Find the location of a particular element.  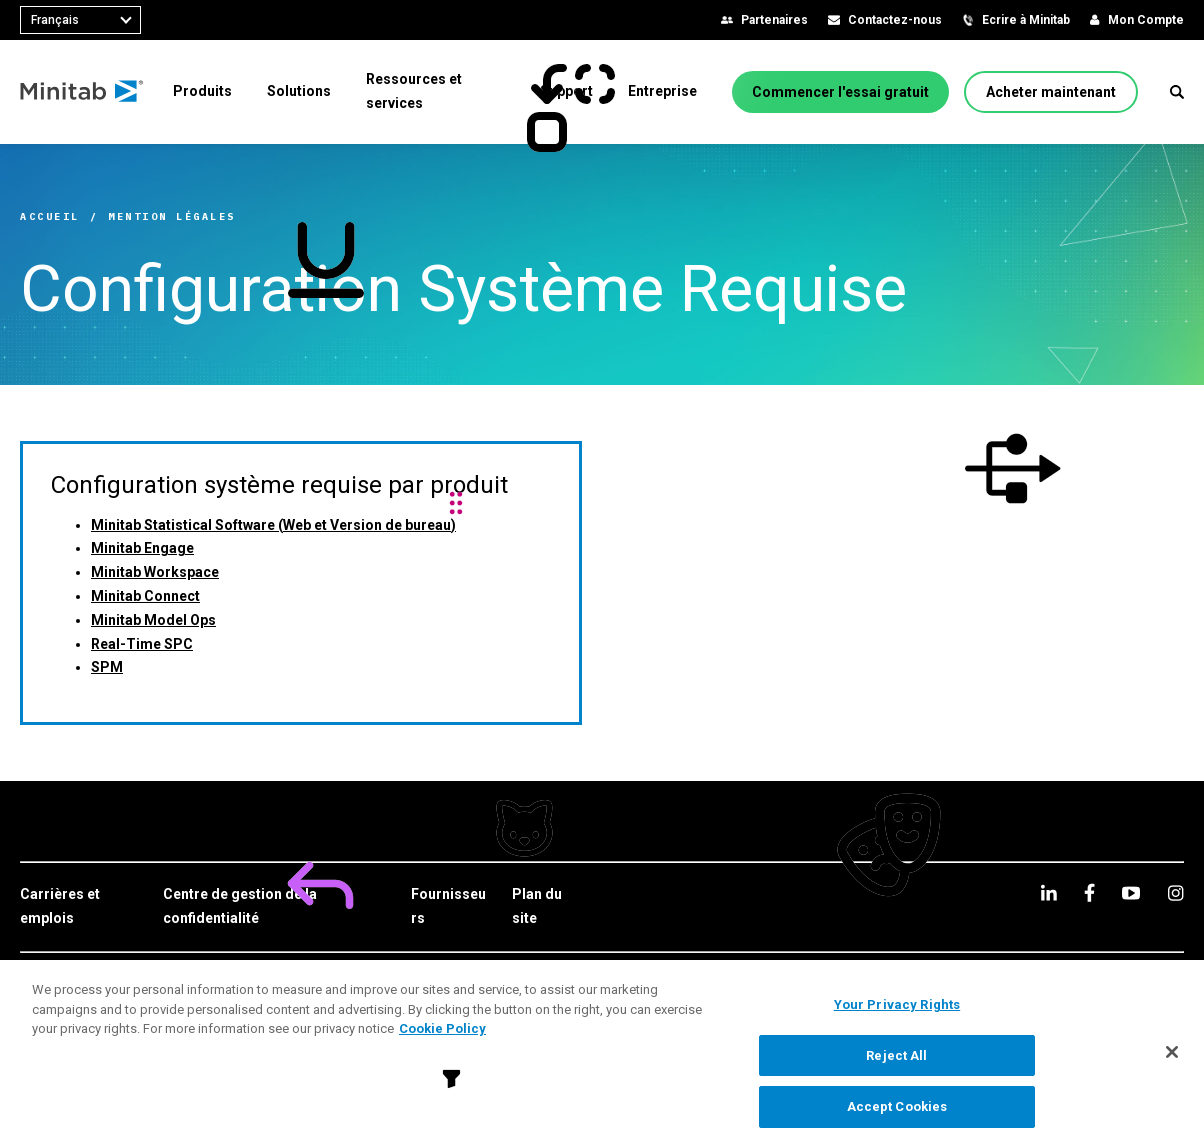

access theater or entertainment content is located at coordinates (889, 845).